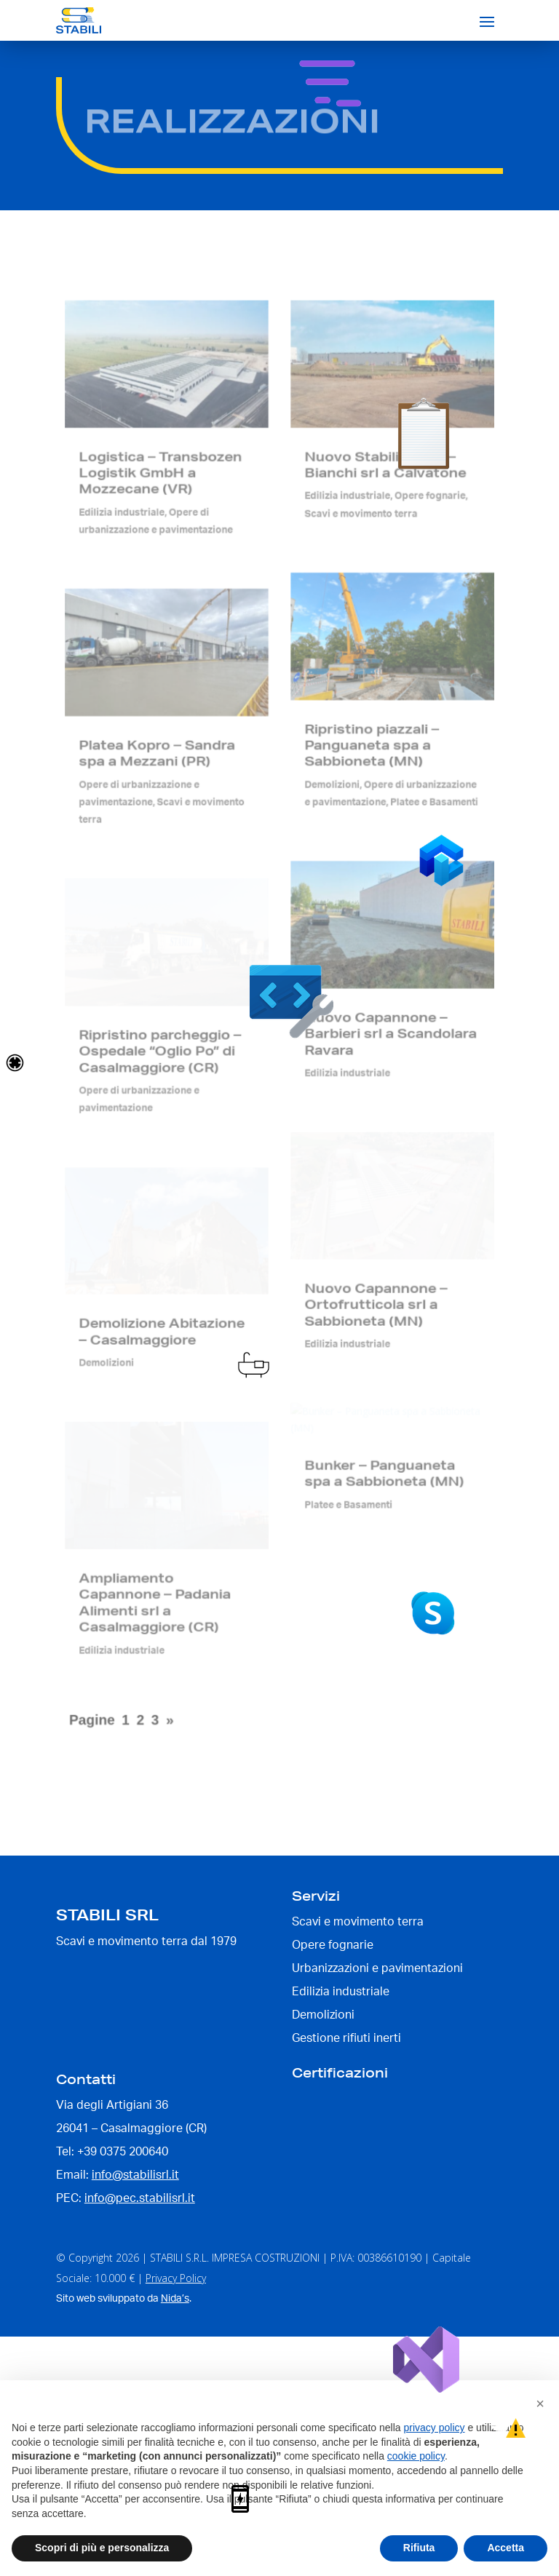  I want to click on open Visual Studio, so click(426, 2359).